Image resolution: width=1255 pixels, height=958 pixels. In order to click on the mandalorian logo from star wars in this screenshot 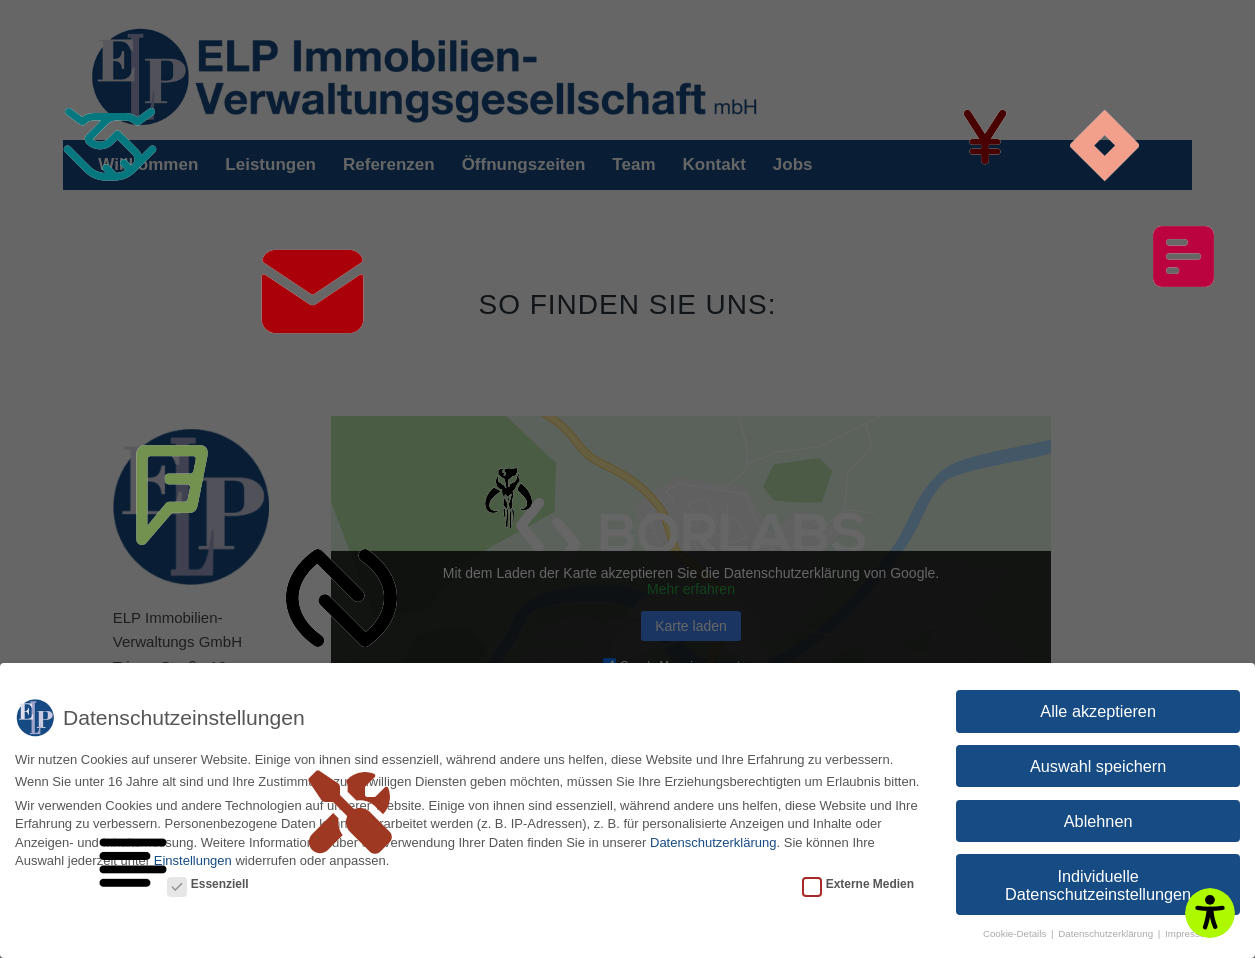, I will do `click(508, 498)`.